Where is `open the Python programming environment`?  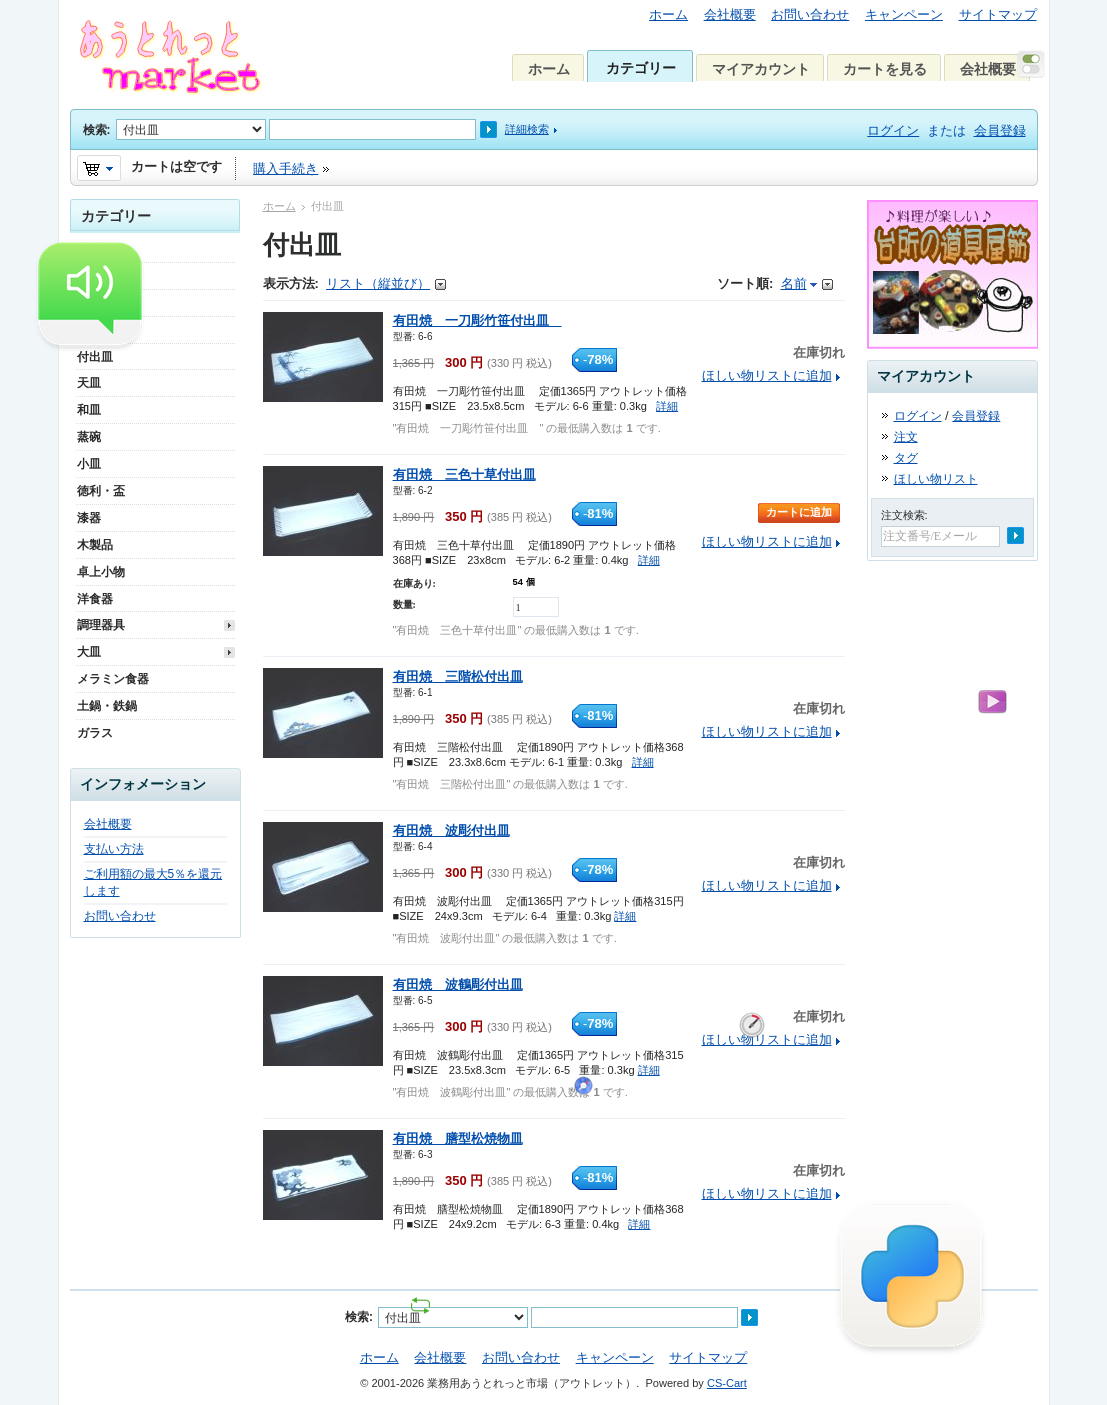 open the Python programming environment is located at coordinates (911, 1276).